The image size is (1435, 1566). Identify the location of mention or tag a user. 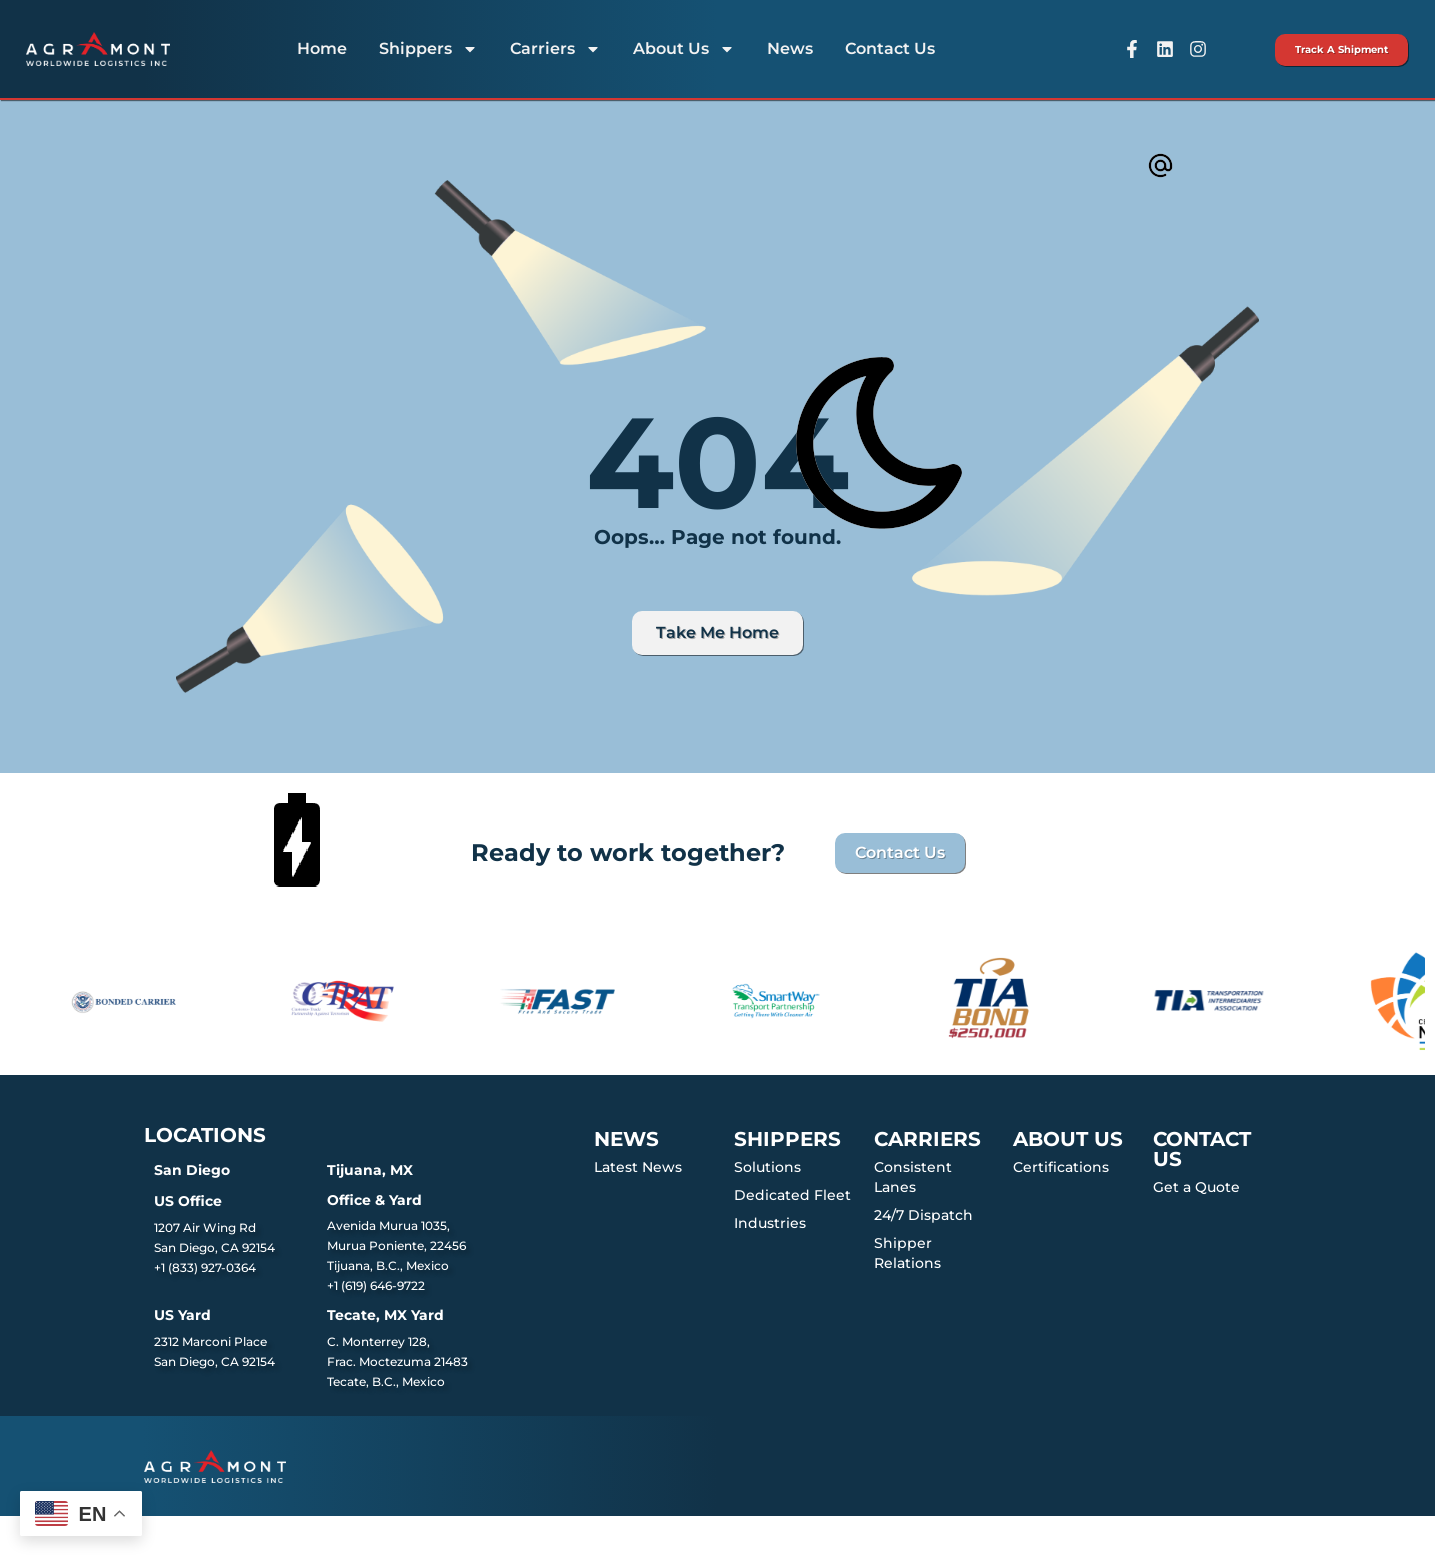
(1160, 165).